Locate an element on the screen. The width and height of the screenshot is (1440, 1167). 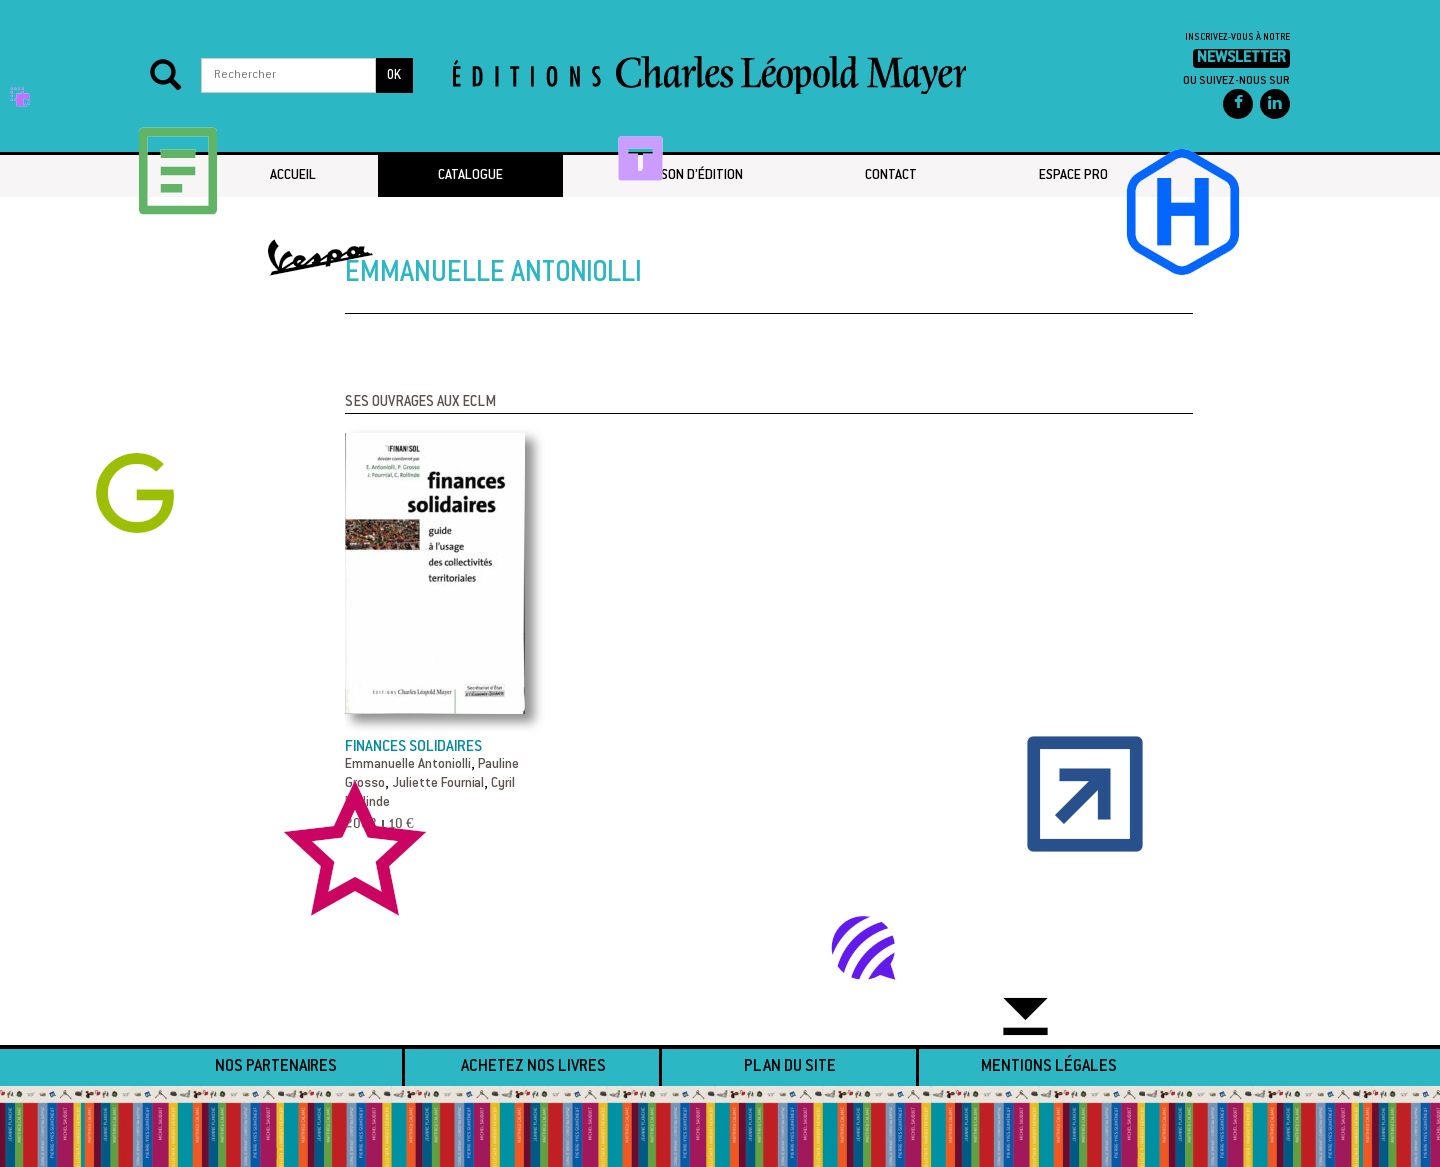
sign in with Google is located at coordinates (135, 493).